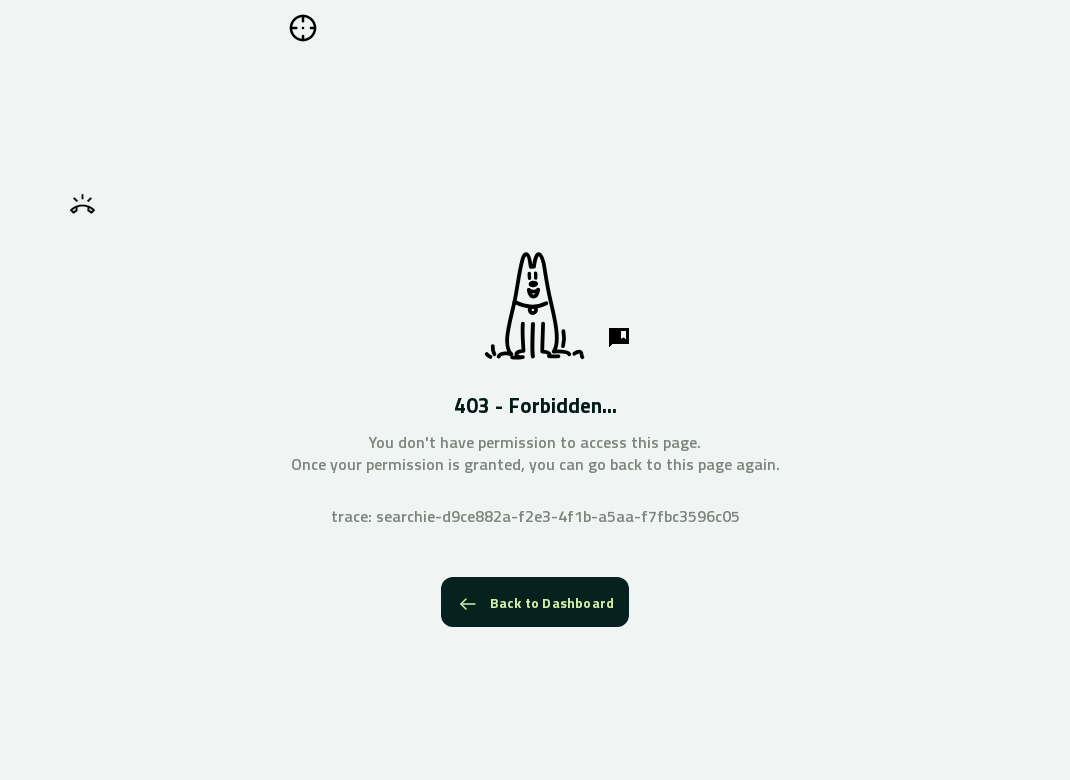 The image size is (1070, 780). Describe the element at coordinates (82, 204) in the screenshot. I see `incoming call ringing` at that location.